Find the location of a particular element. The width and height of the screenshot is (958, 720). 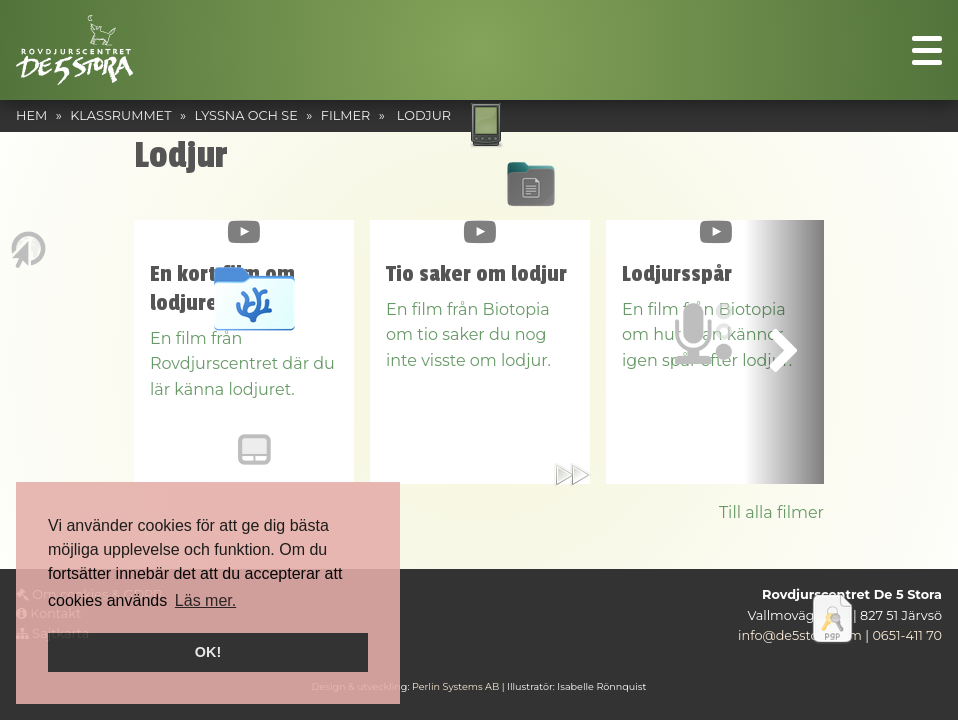

open web browser is located at coordinates (28, 248).